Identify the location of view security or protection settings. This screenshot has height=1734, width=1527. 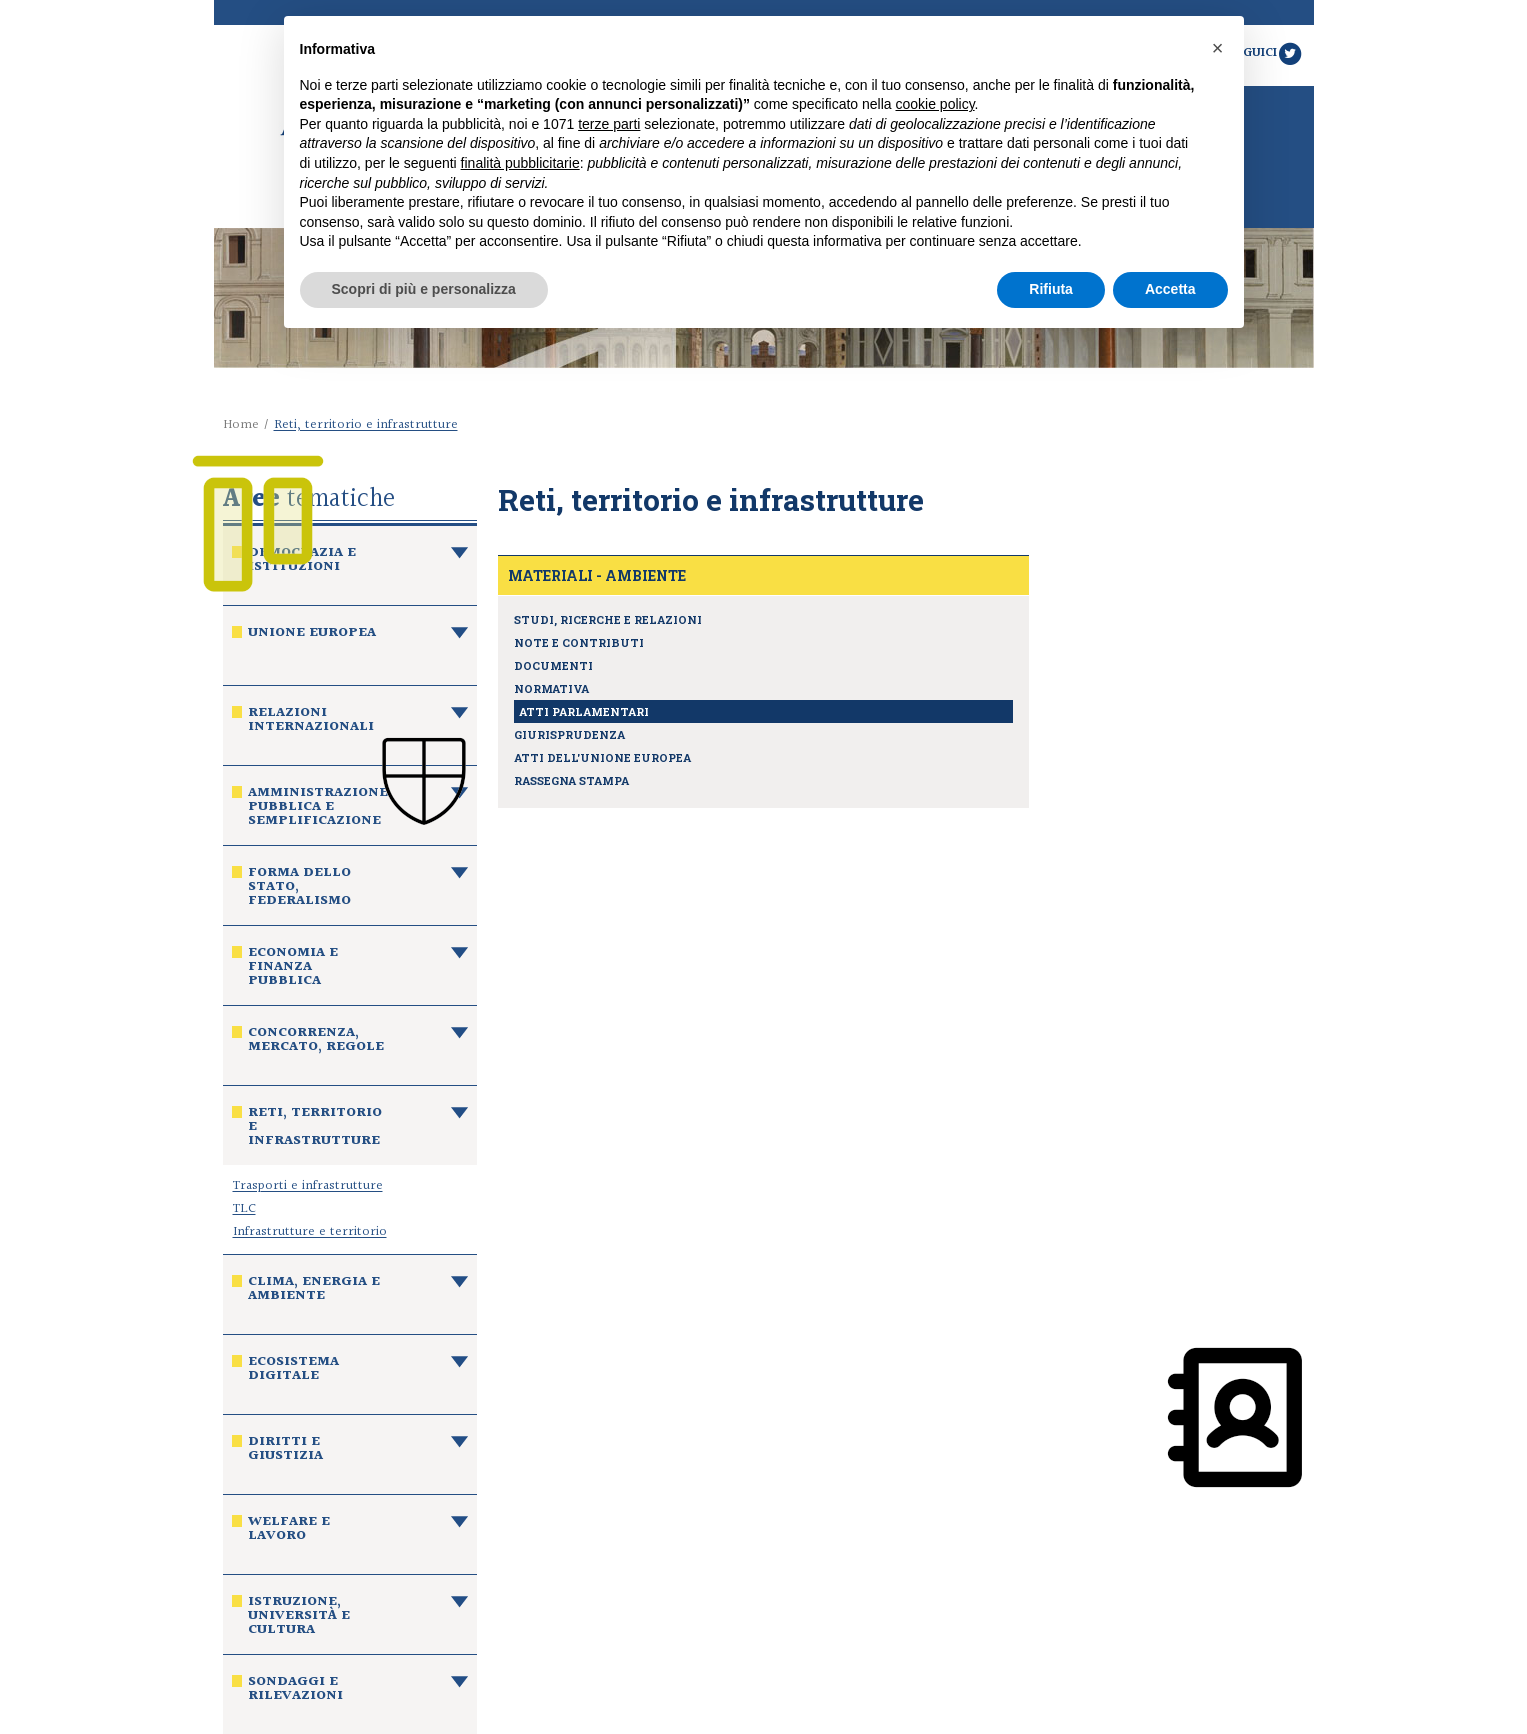
(424, 776).